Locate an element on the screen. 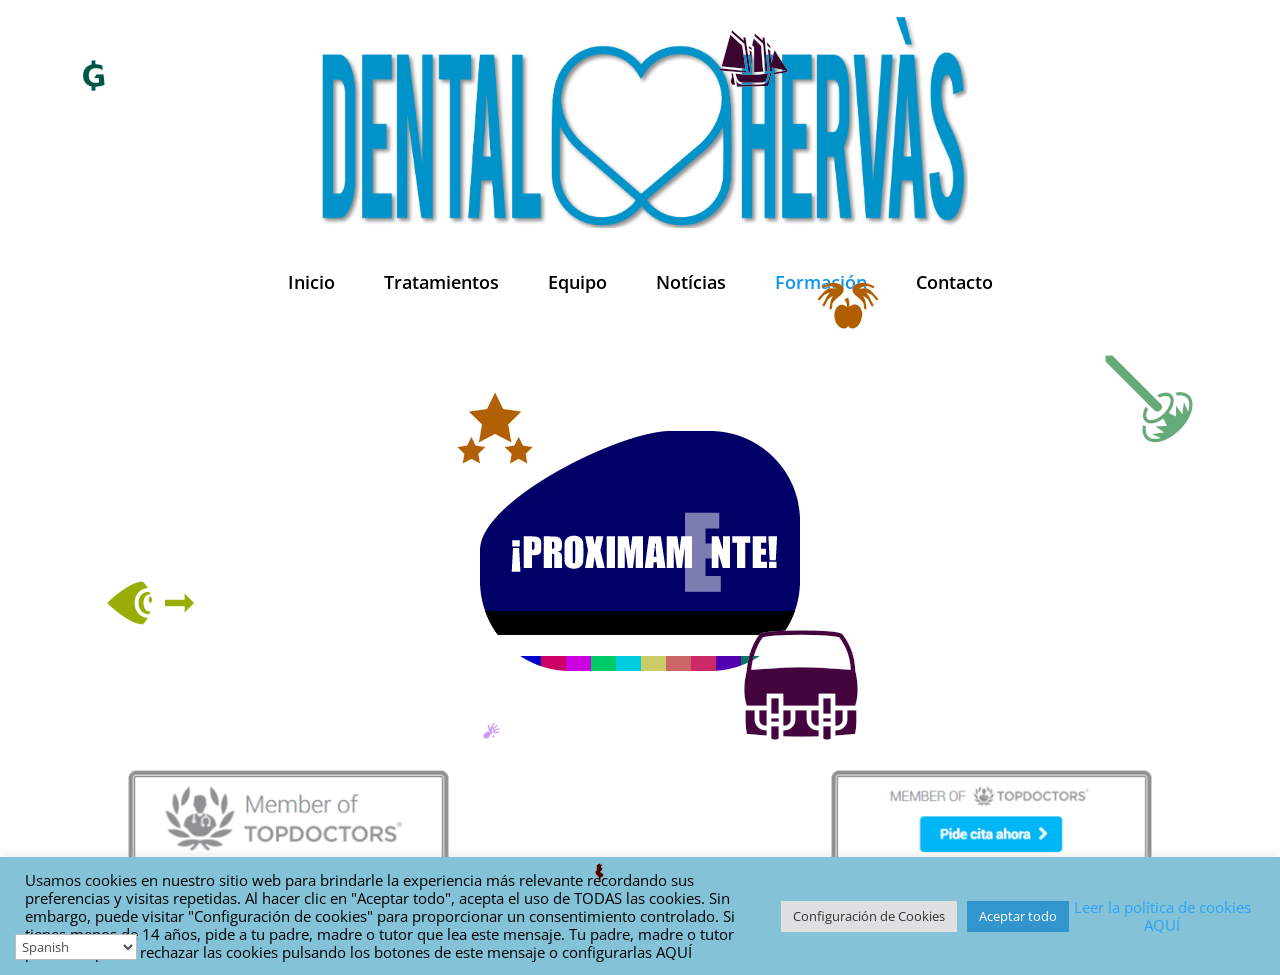  access your shopping bag or cart is located at coordinates (801, 685).